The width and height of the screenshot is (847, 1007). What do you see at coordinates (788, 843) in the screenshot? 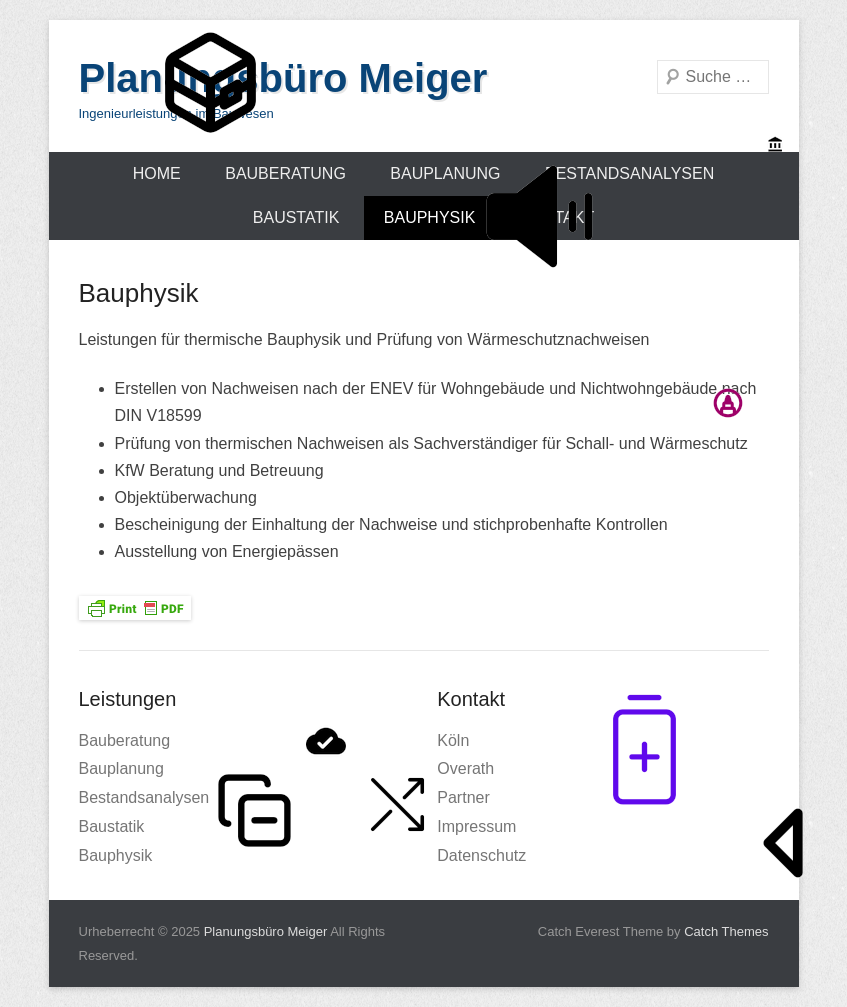
I see `go back to the previous screen` at bounding box center [788, 843].